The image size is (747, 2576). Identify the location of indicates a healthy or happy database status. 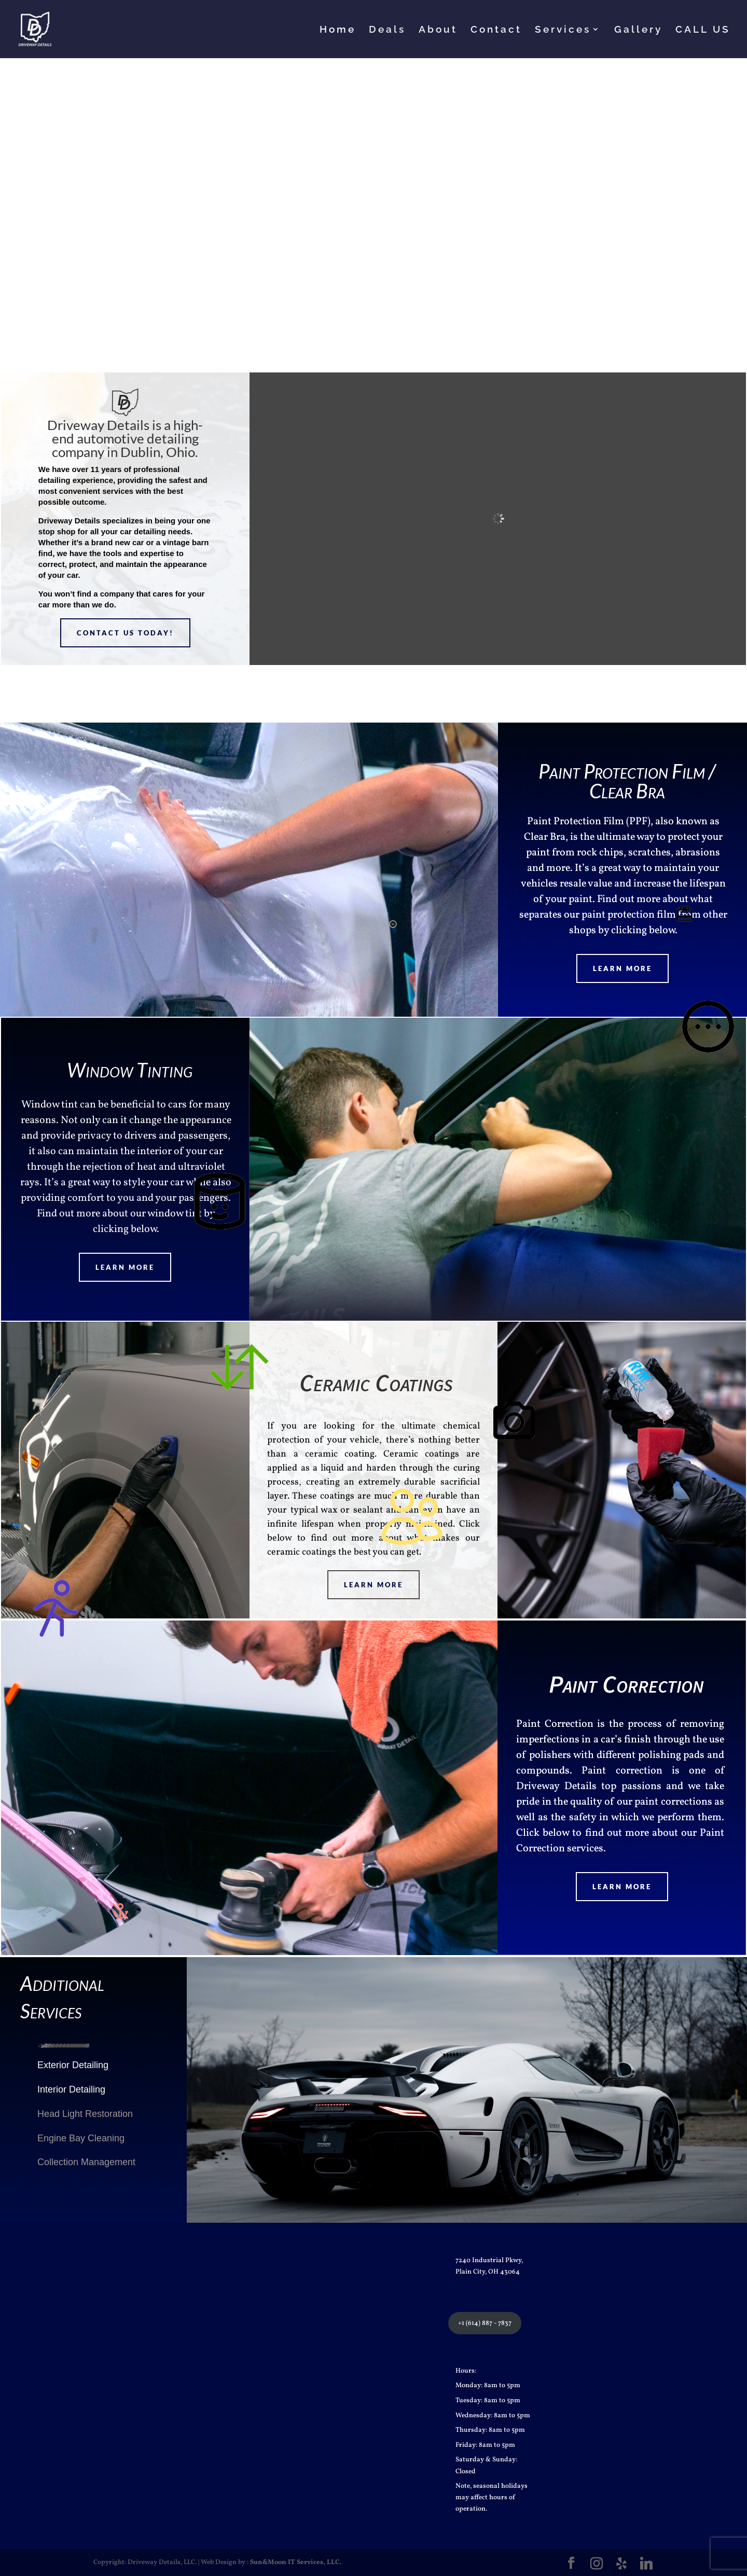
(219, 1201).